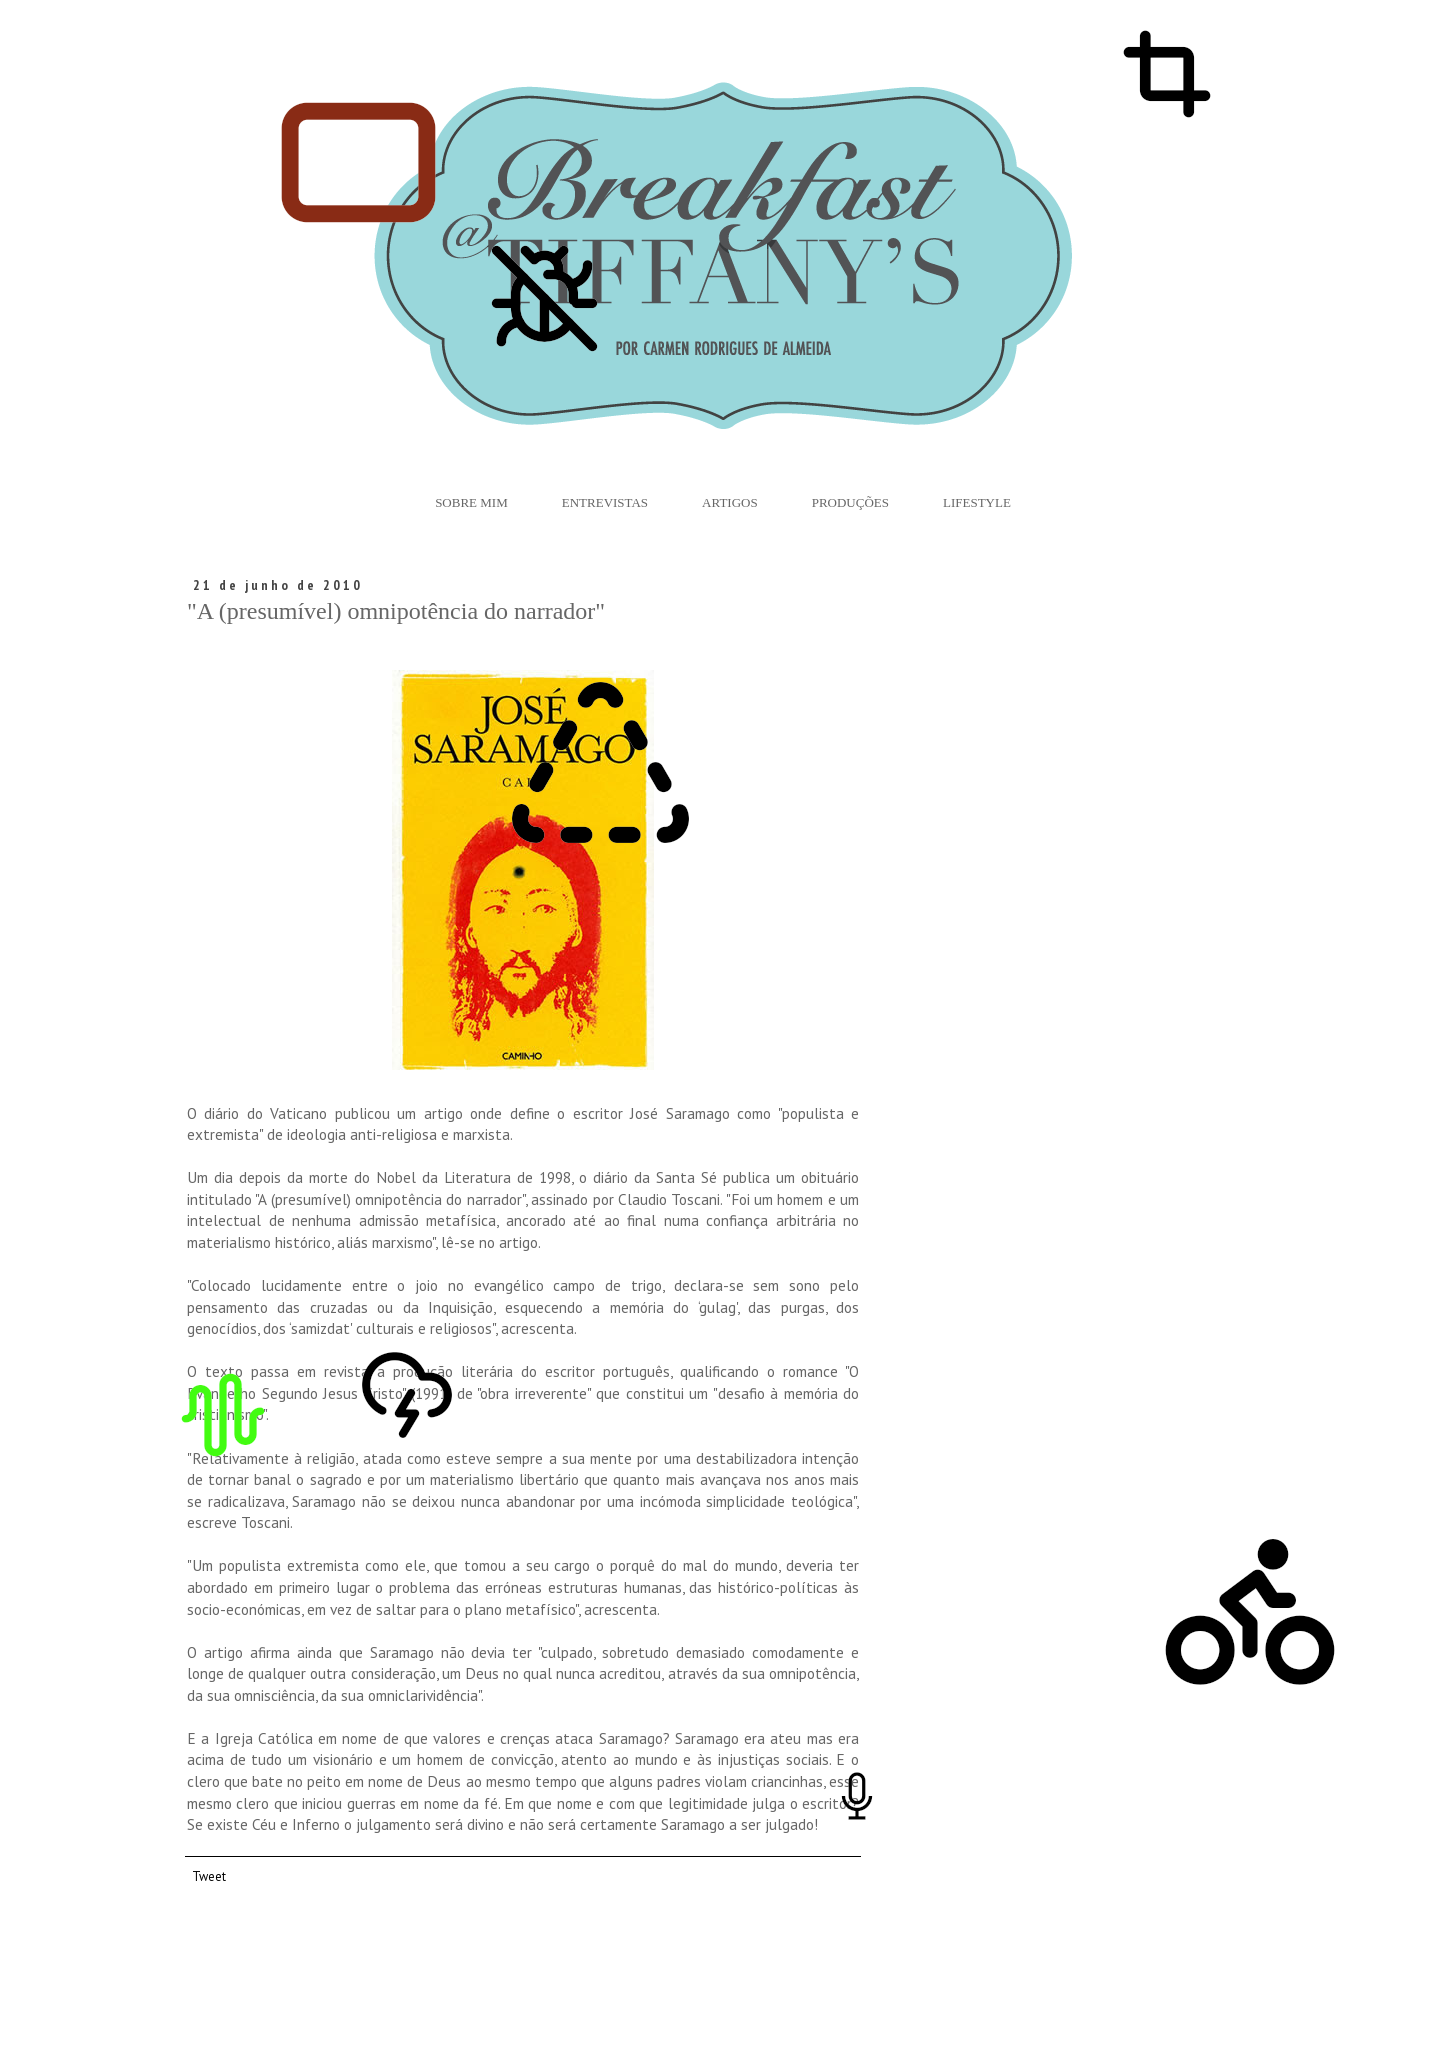 The height and width of the screenshot is (2062, 1446). Describe the element at coordinates (544, 298) in the screenshot. I see `disable bug tracking or error reporting` at that location.